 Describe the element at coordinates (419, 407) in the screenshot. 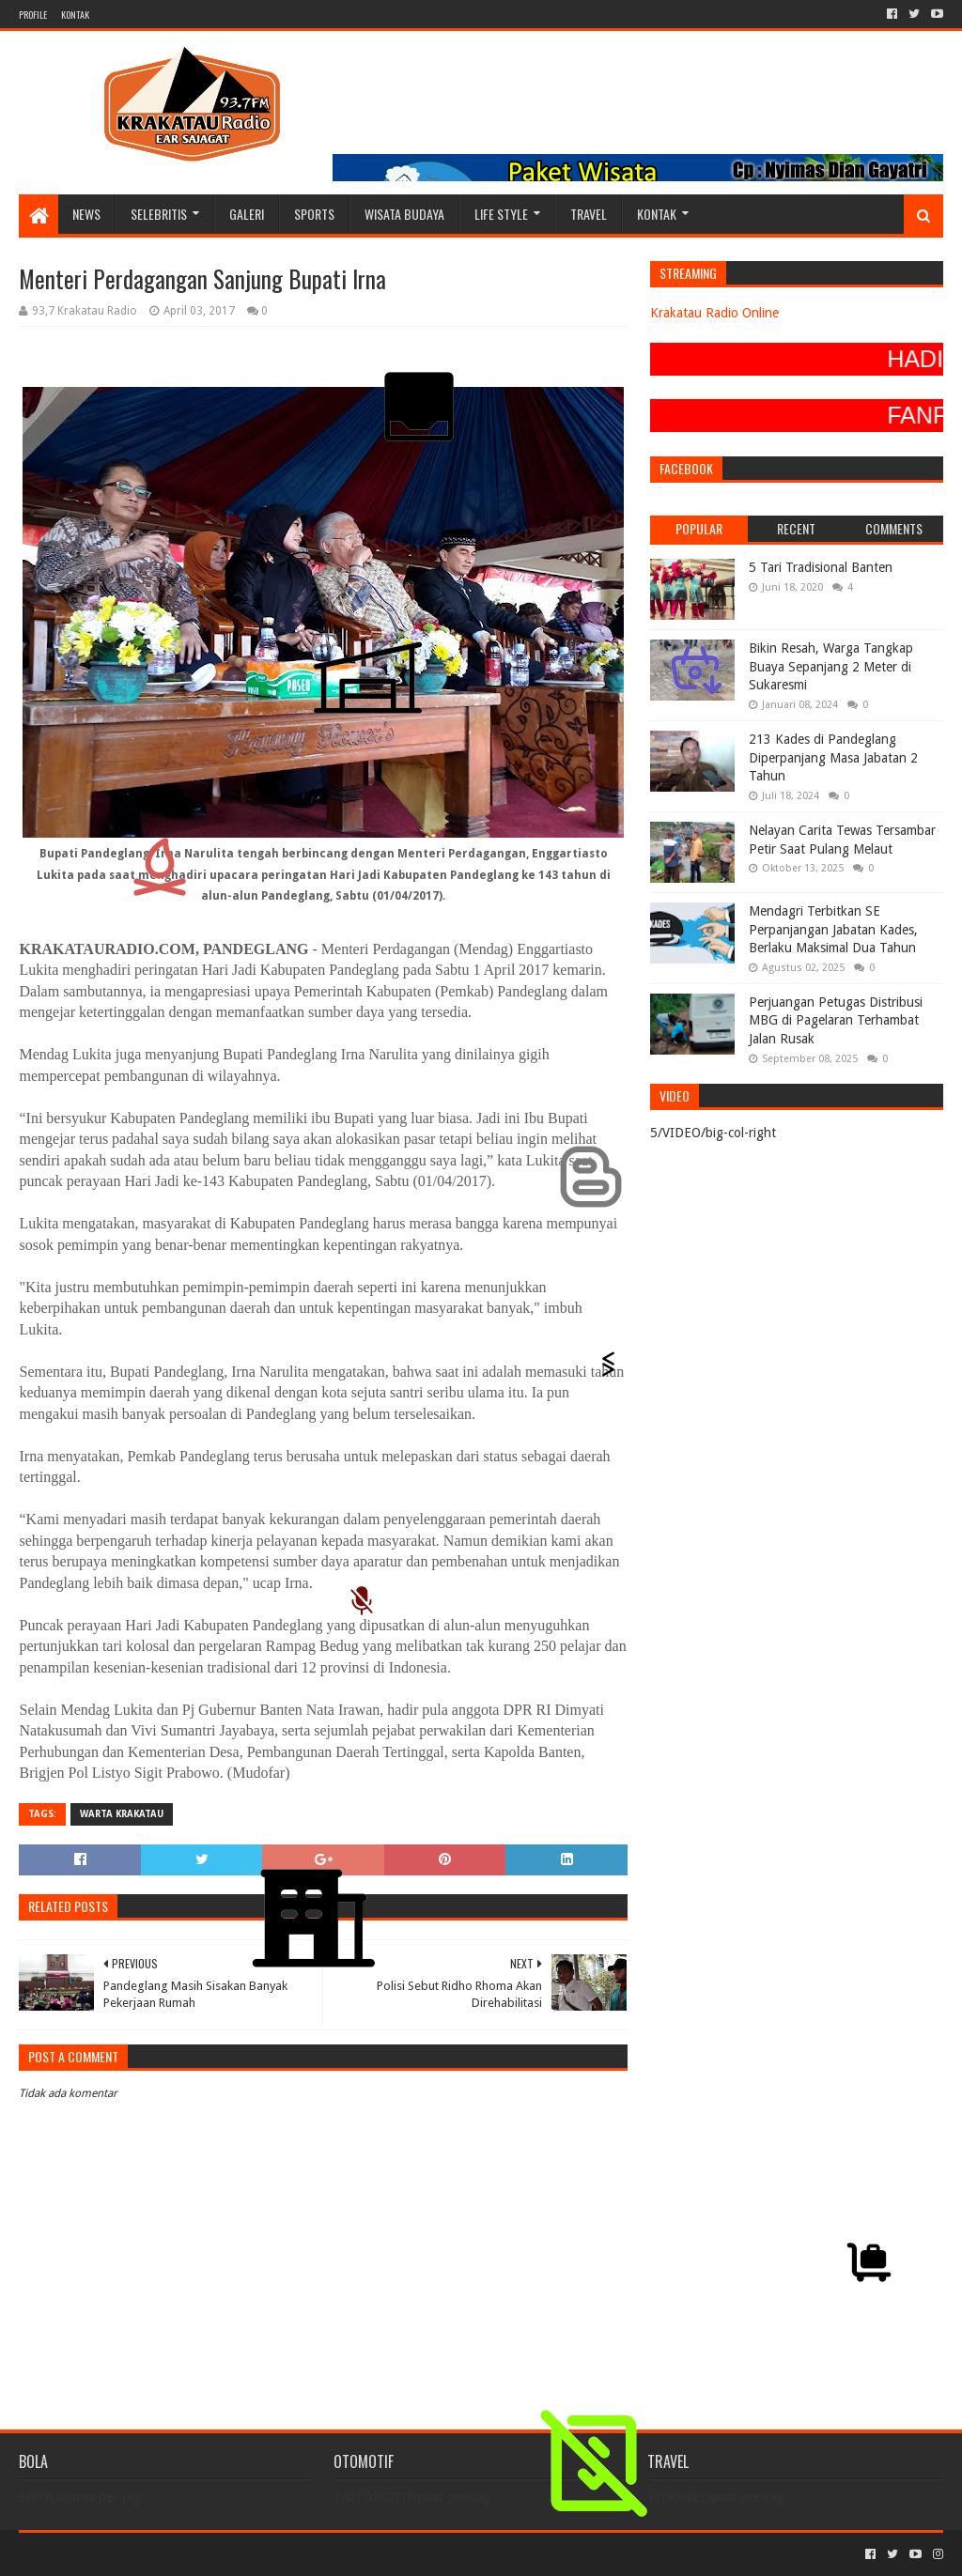

I see `access your inbox or messages` at that location.